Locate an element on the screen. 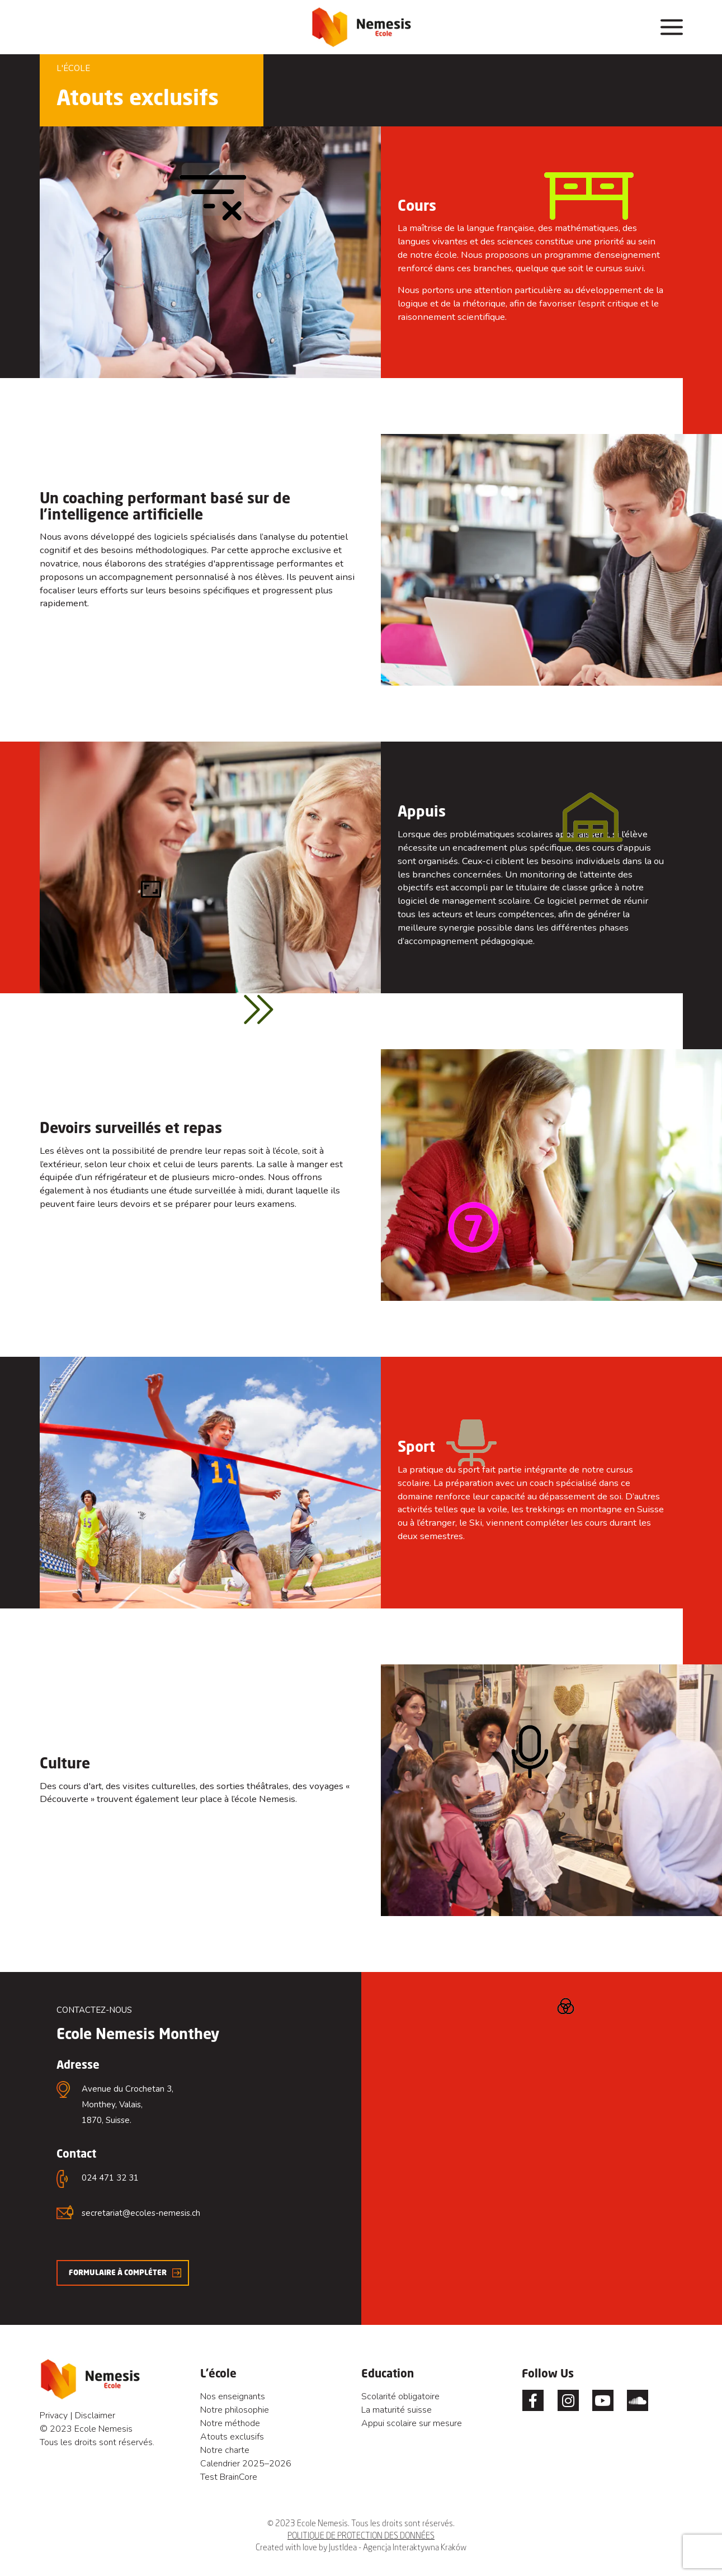 Image resolution: width=722 pixels, height=2576 pixels. indicates step 7 in a numbered sequence is located at coordinates (473, 1227).